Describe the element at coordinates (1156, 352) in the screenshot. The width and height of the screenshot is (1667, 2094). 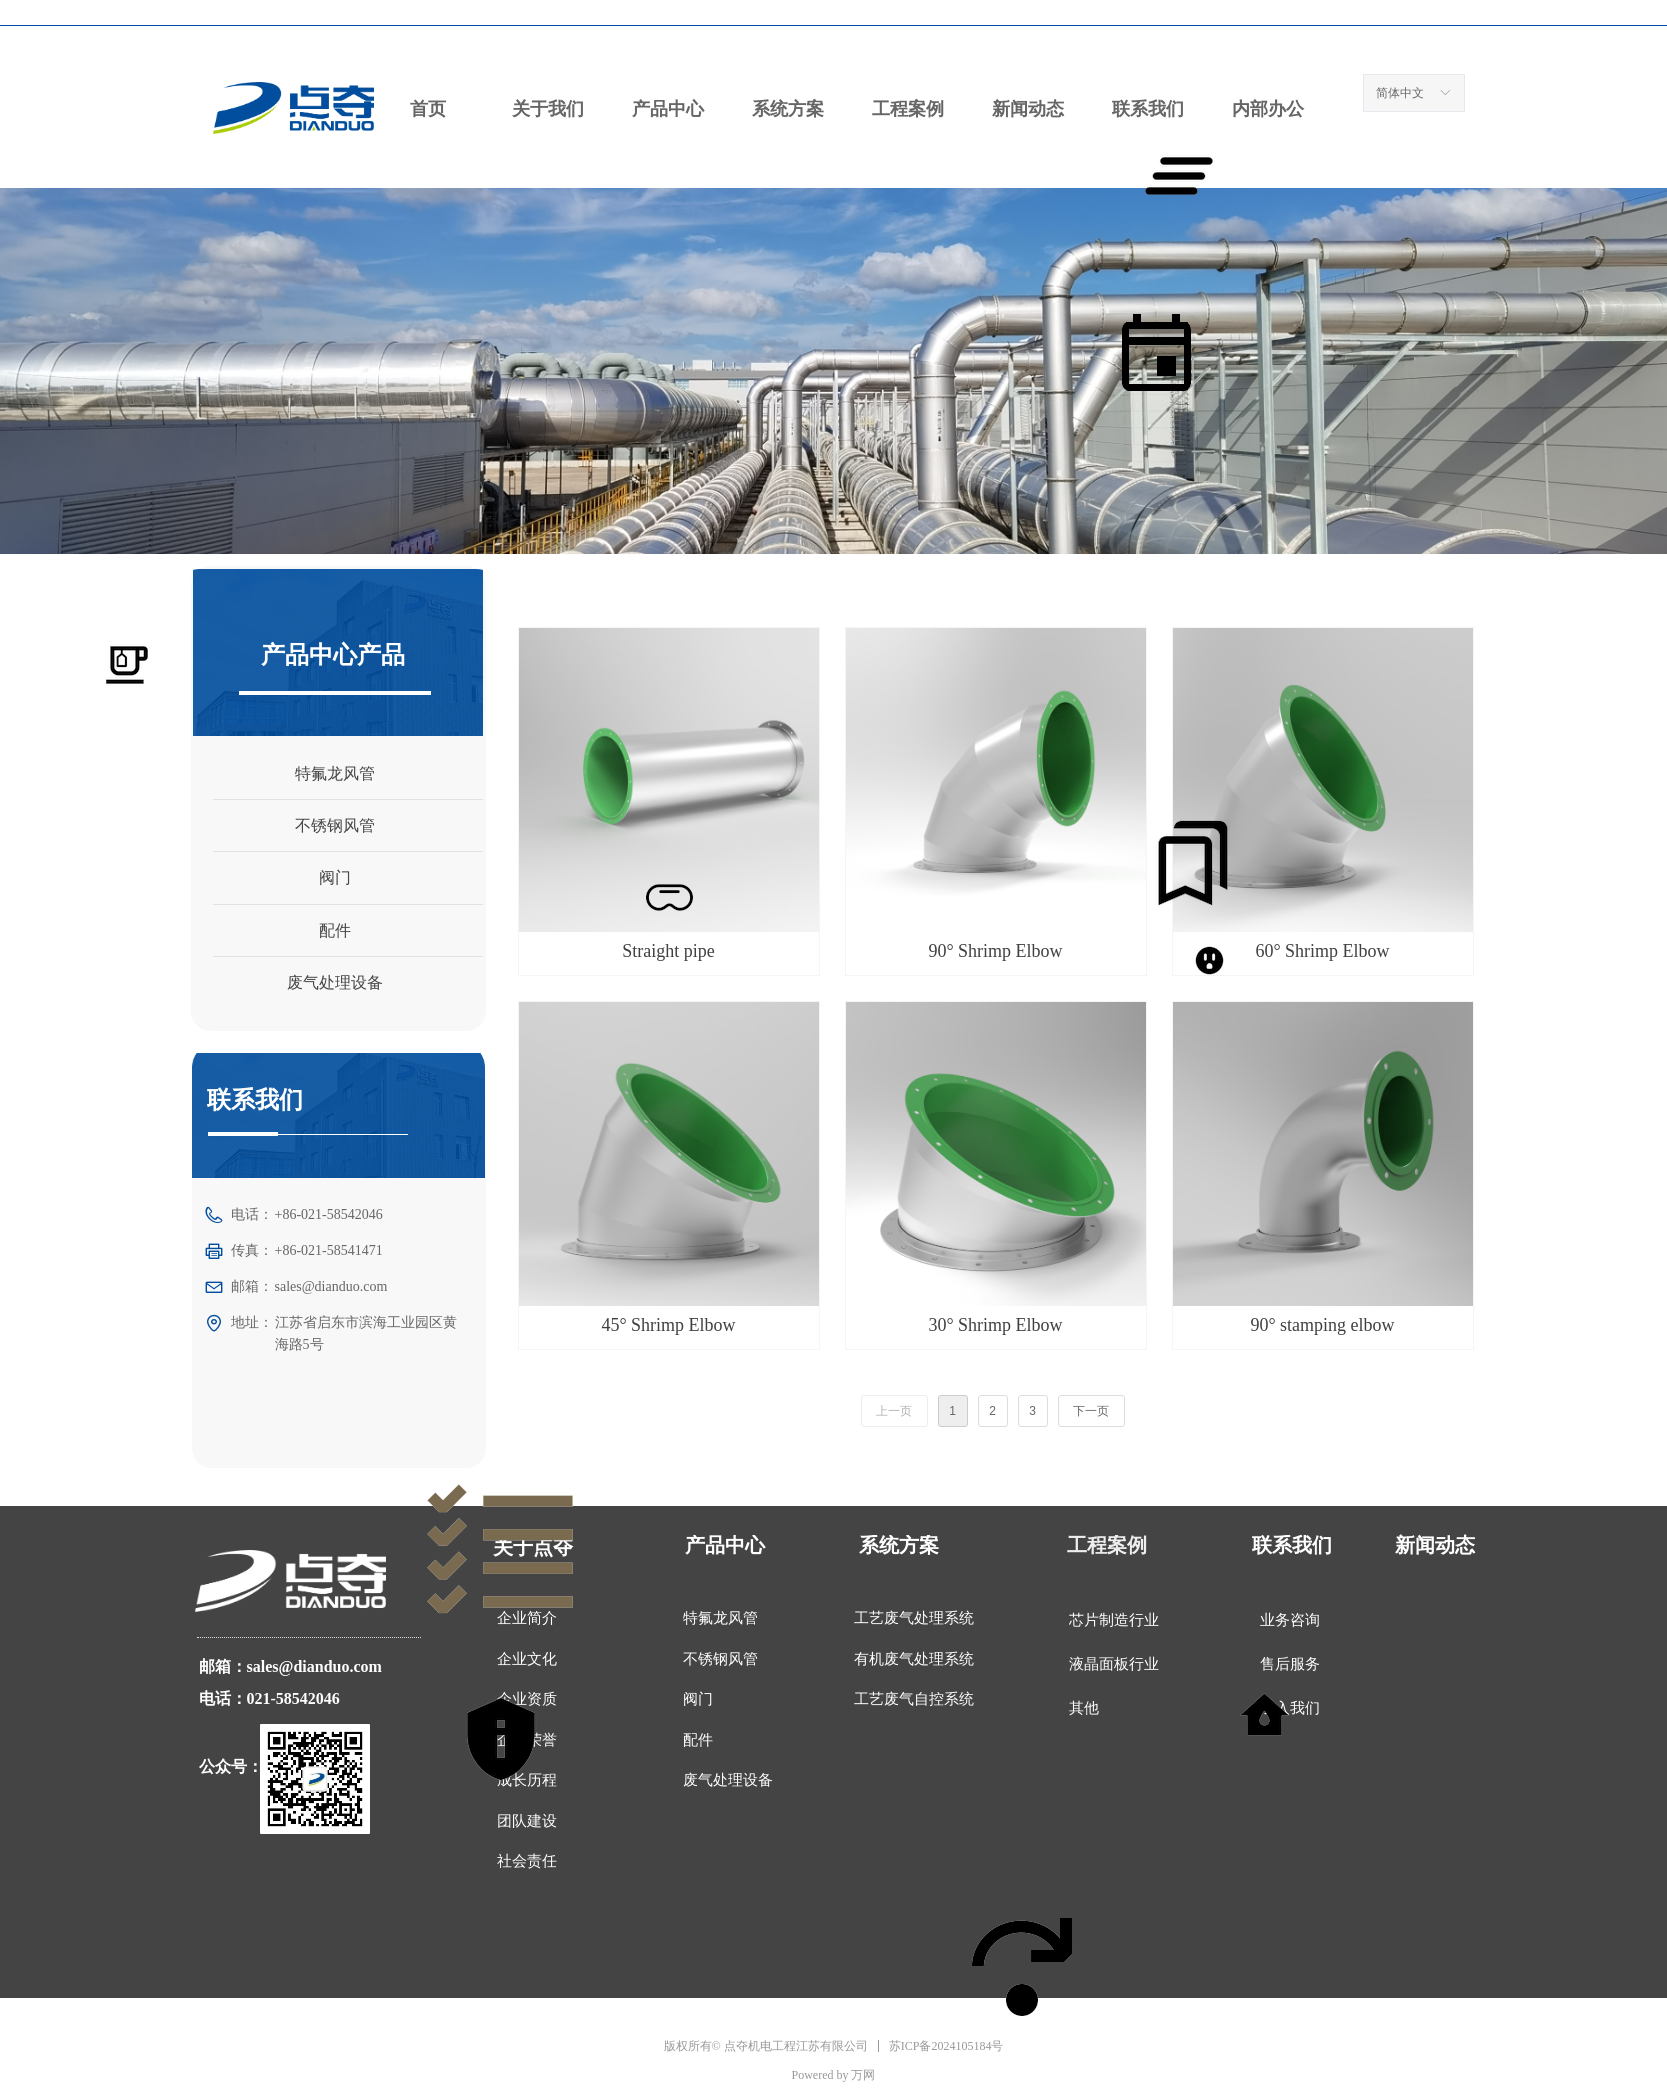
I see `view calendar events` at that location.